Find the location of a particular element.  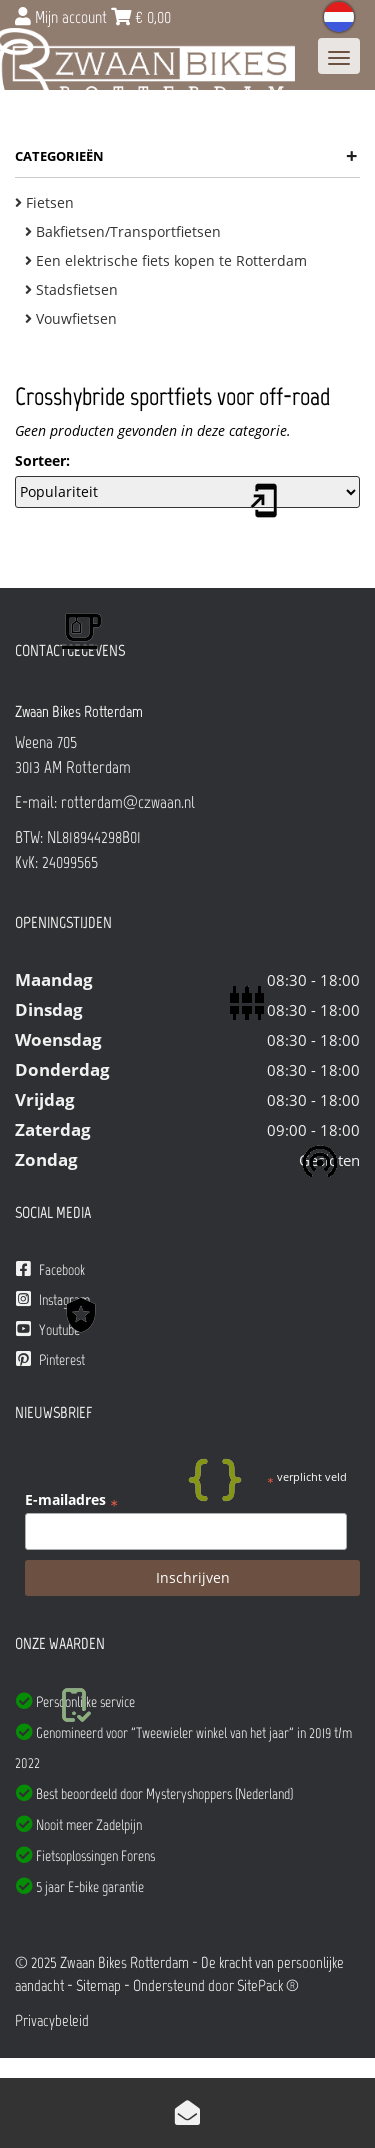

access food and beverage emoji category is located at coordinates (81, 631).